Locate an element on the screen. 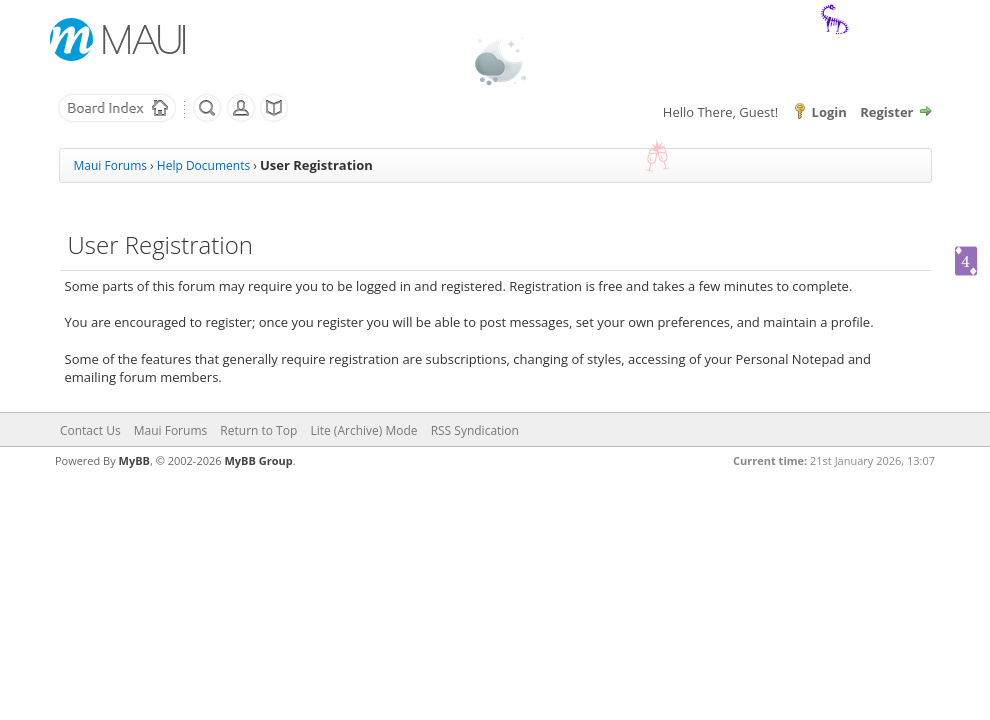 The width and height of the screenshot is (990, 720). view dinosaur exhibit or paleontology section is located at coordinates (834, 19).